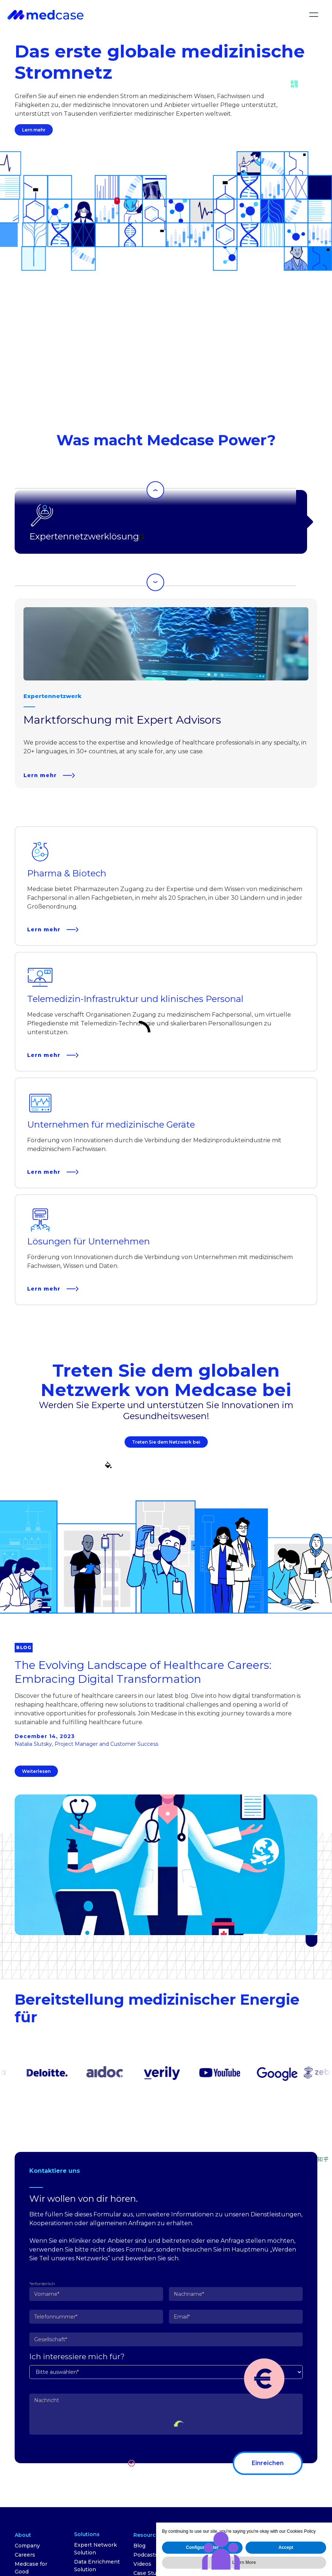 Image resolution: width=332 pixels, height=2576 pixels. I want to click on view team members, so click(221, 2551).